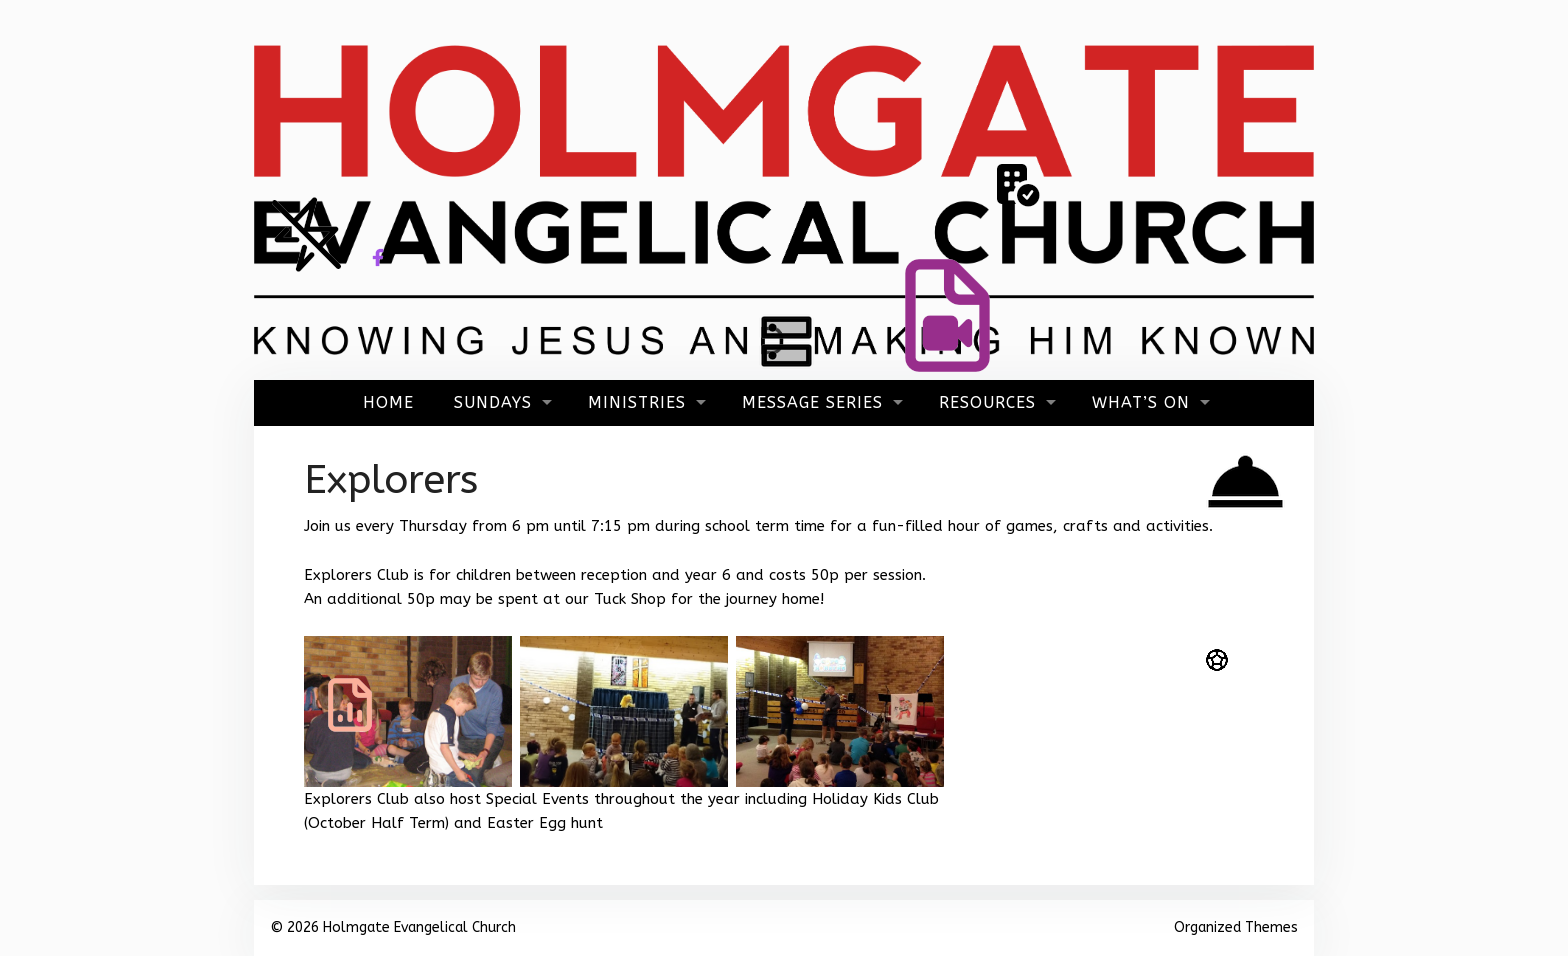  What do you see at coordinates (378, 257) in the screenshot?
I see `open Facebook app` at bounding box center [378, 257].